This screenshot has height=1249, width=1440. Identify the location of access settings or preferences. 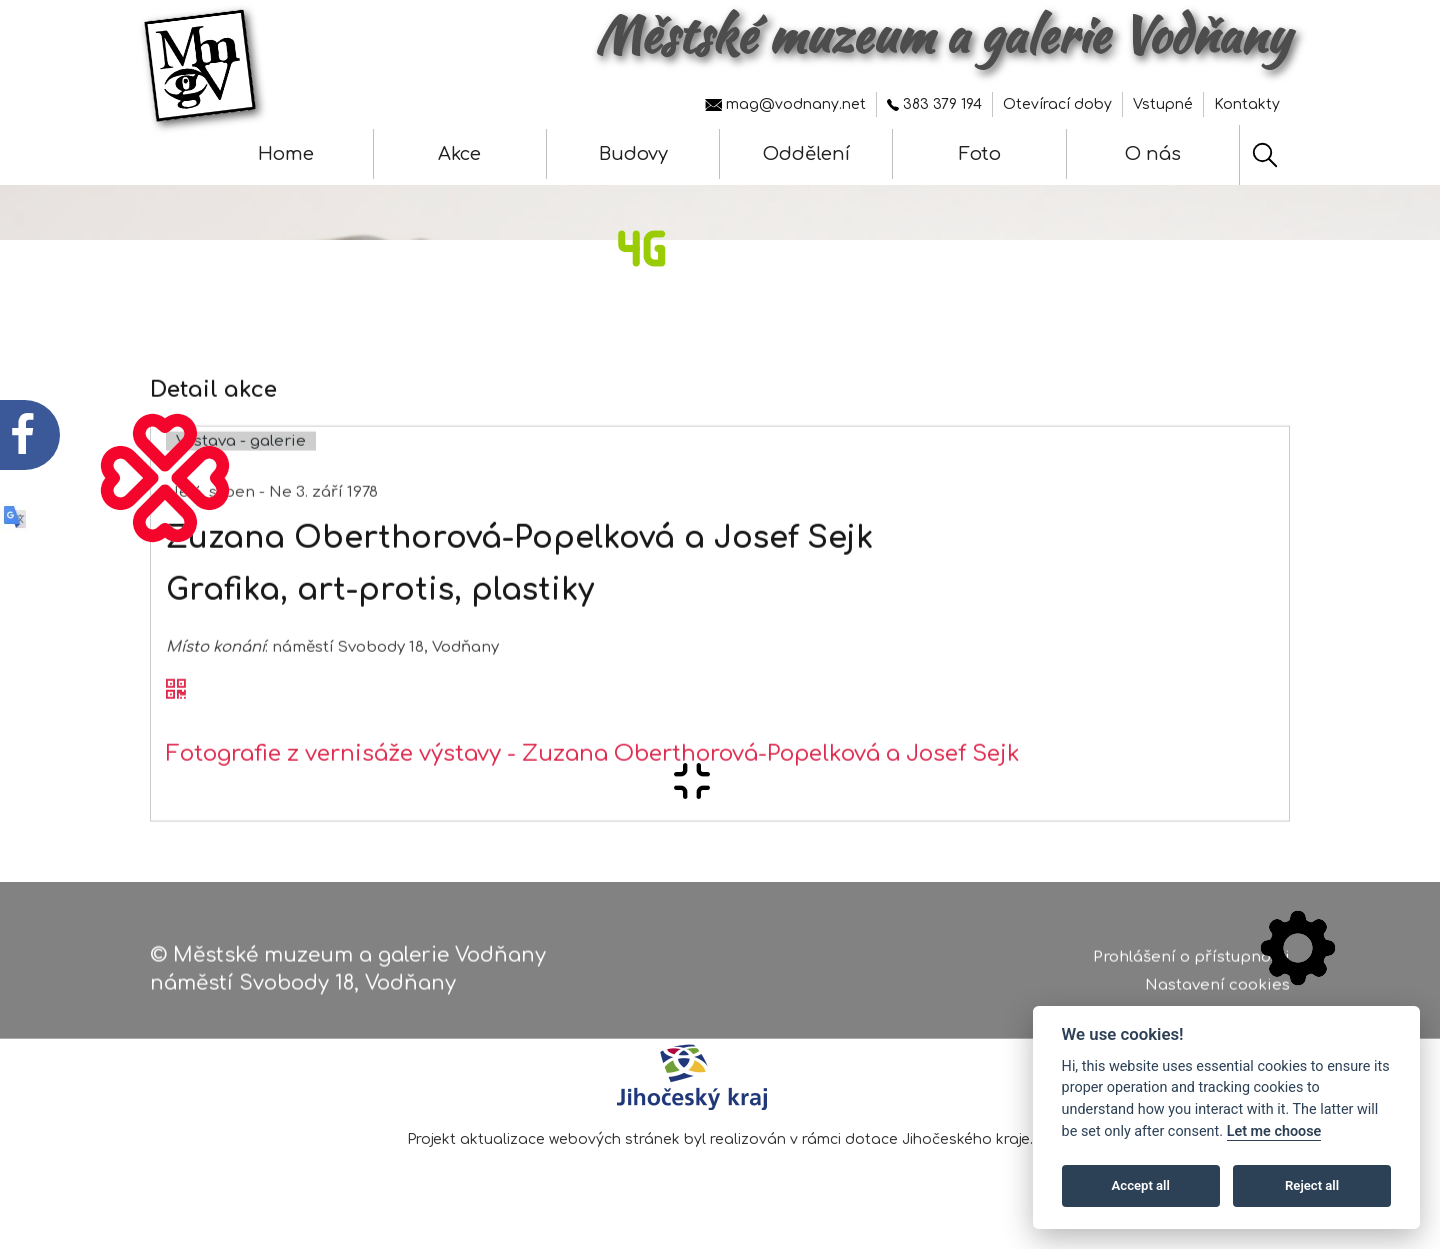
(1298, 948).